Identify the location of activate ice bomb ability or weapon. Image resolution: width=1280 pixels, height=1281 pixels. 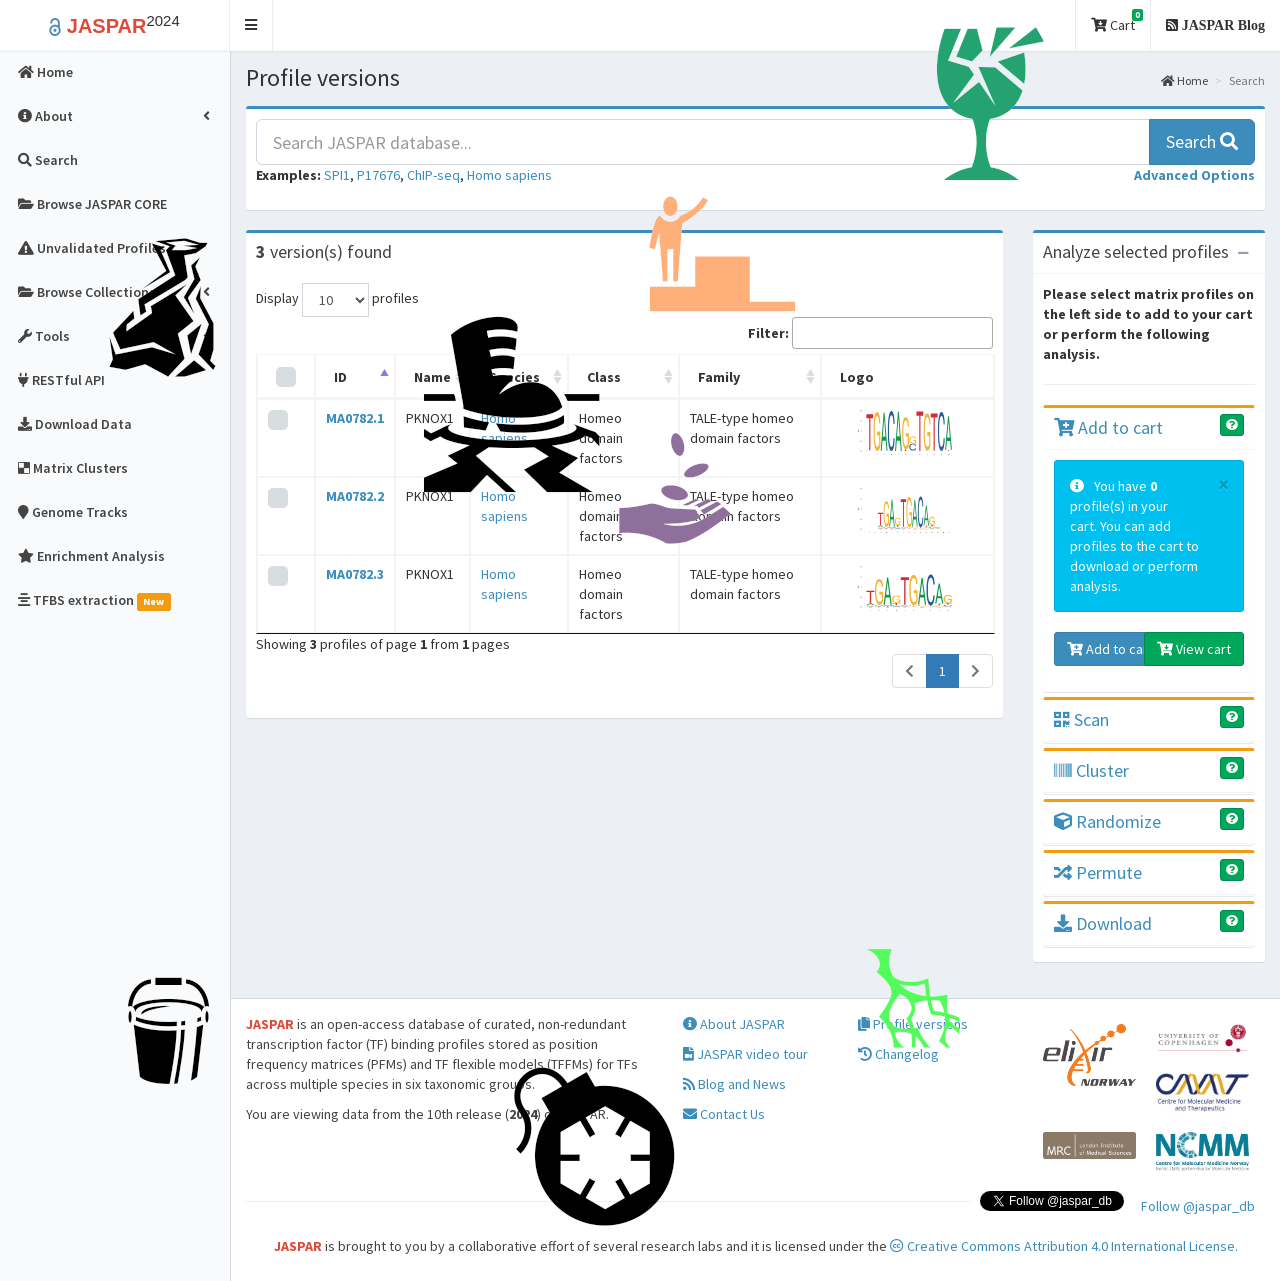
(595, 1147).